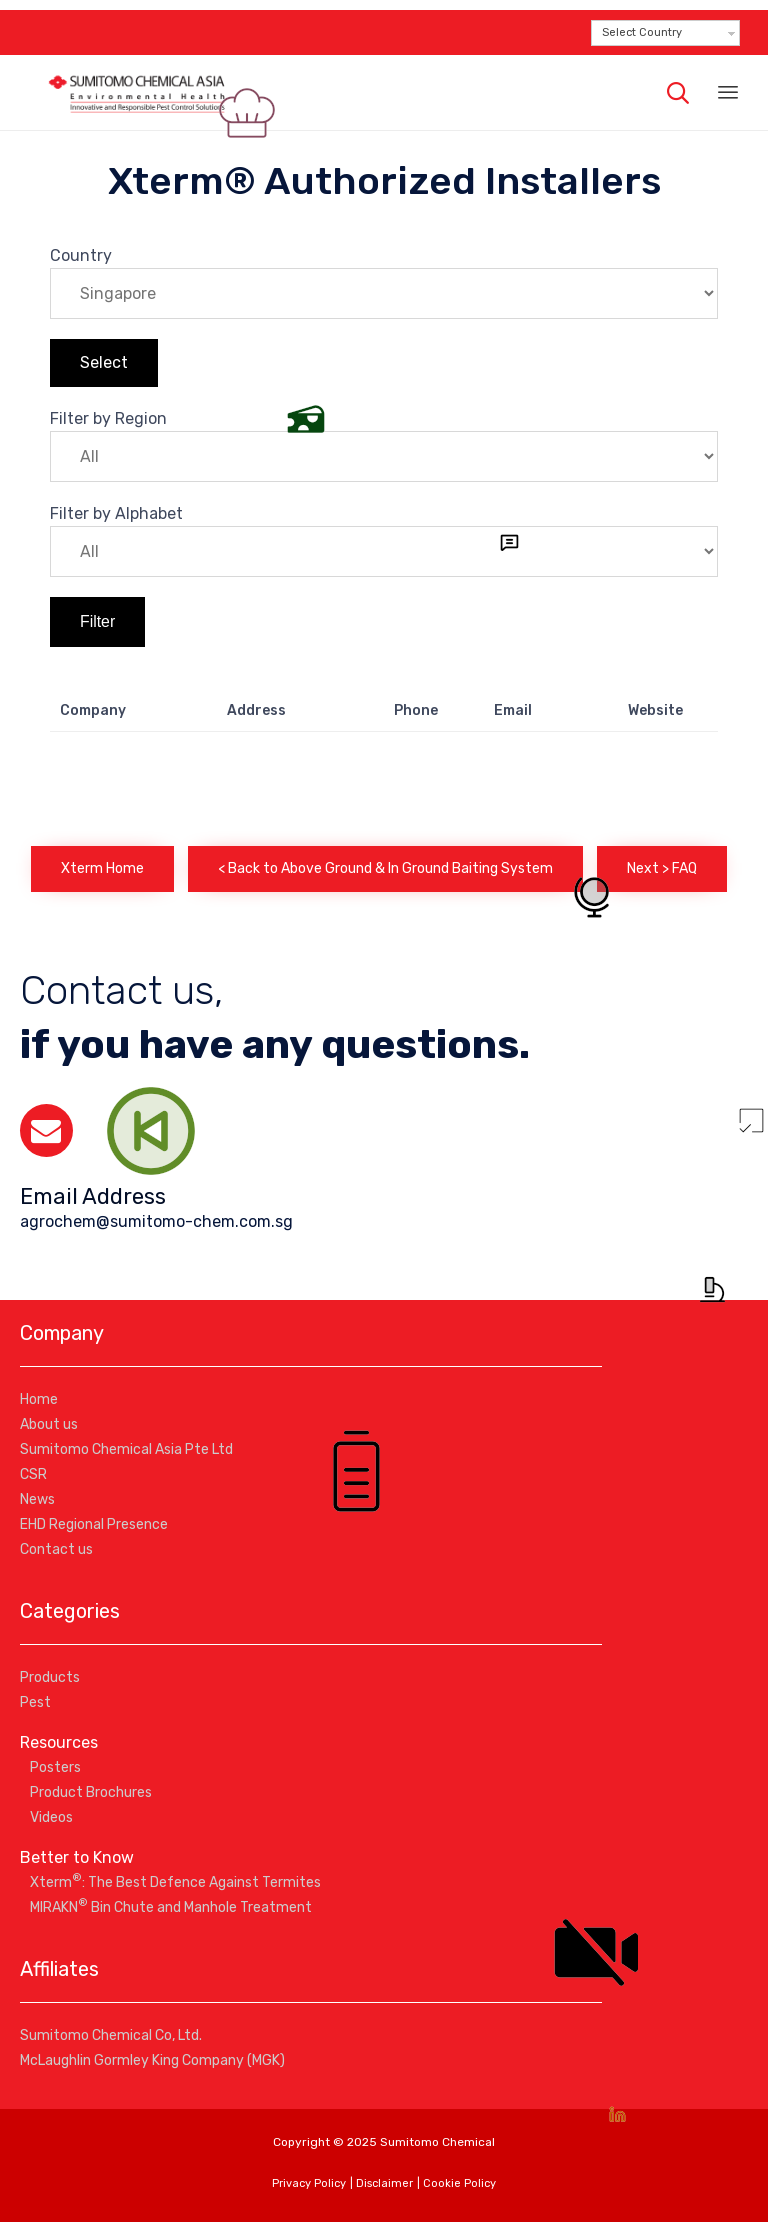 This screenshot has height=2222, width=768. What do you see at coordinates (247, 114) in the screenshot?
I see `browse cooking or recipe content` at bounding box center [247, 114].